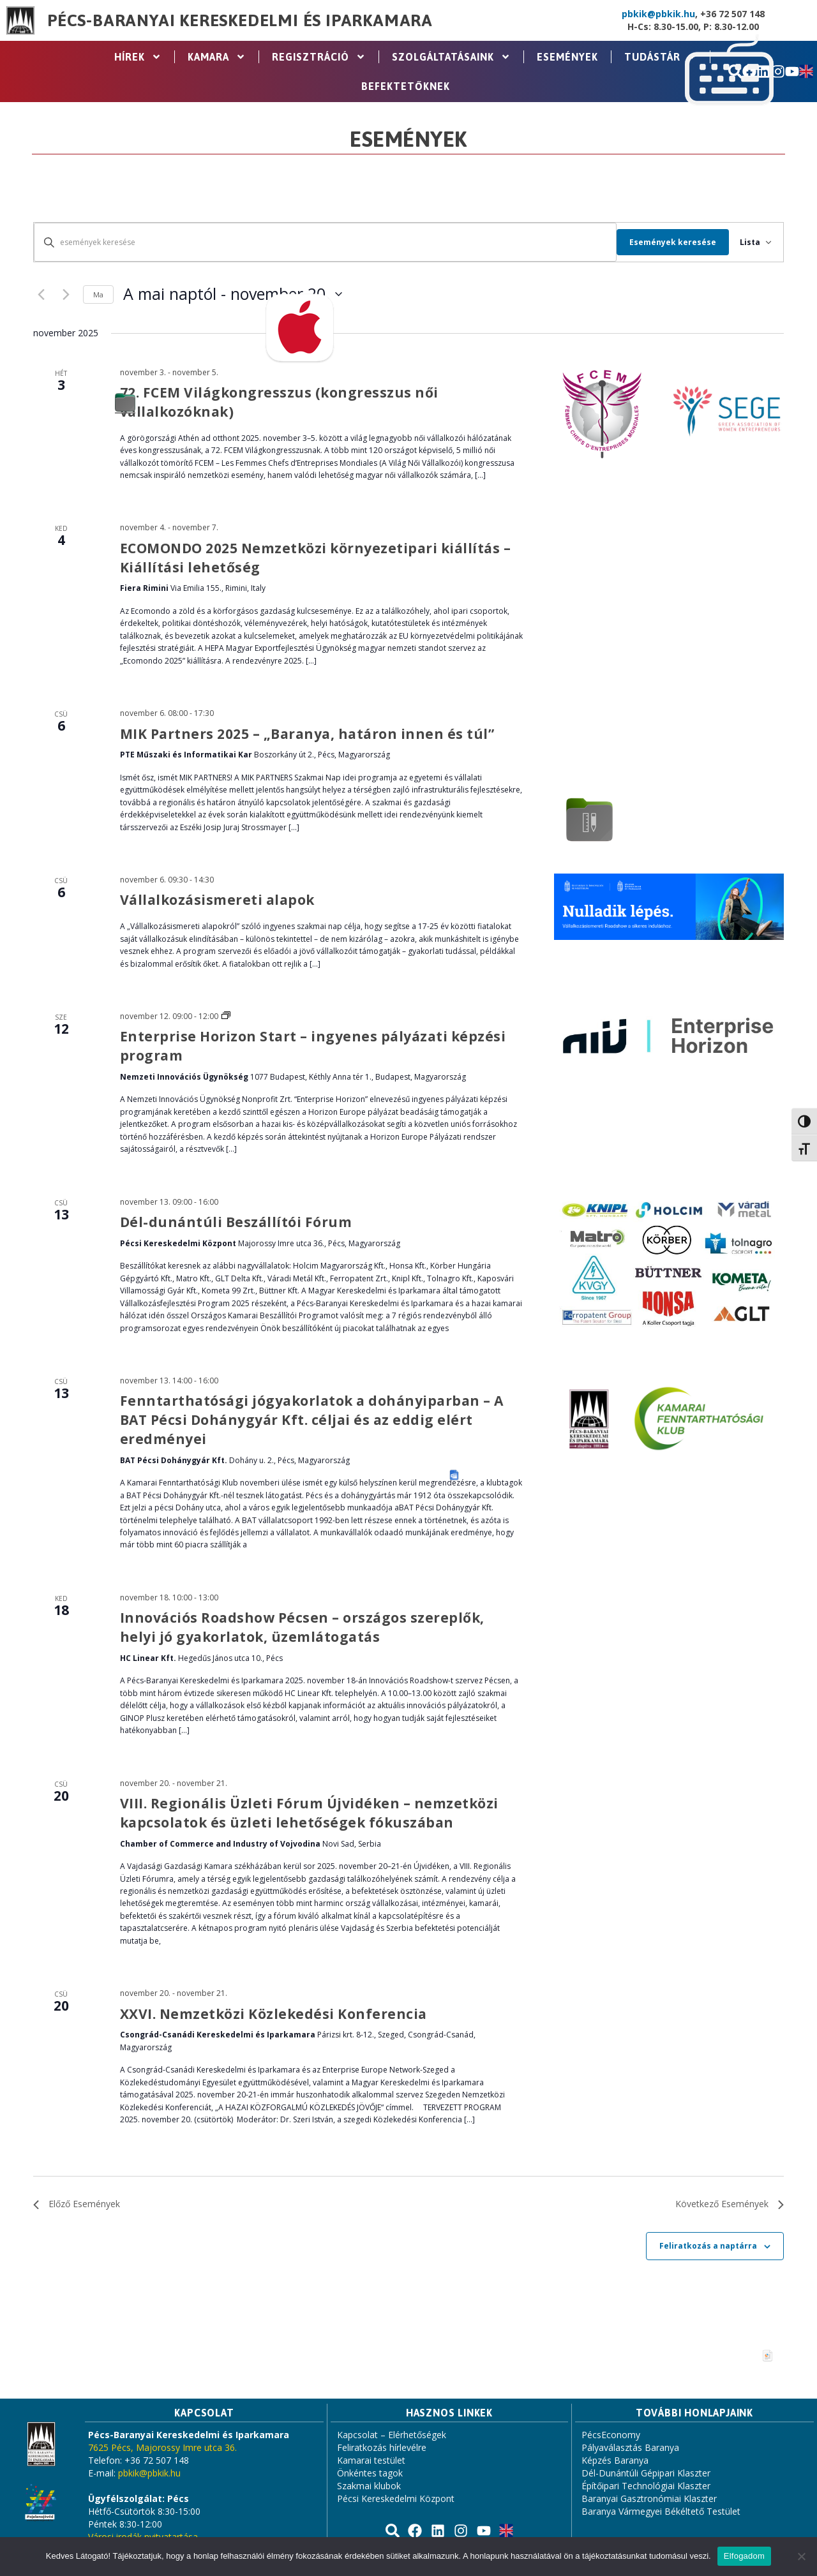  What do you see at coordinates (125, 403) in the screenshot?
I see `access a remote or network folder` at bounding box center [125, 403].